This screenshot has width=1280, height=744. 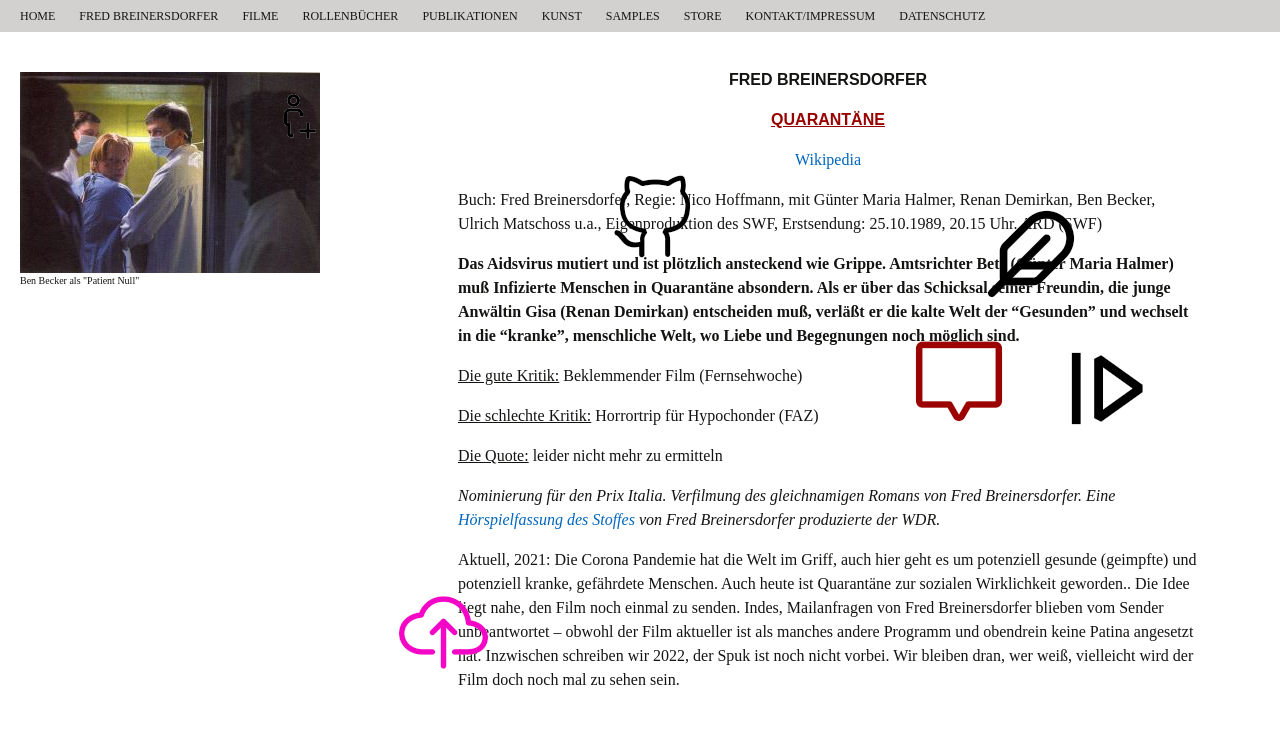 What do you see at coordinates (443, 632) in the screenshot?
I see `upload a file to cloud storage` at bounding box center [443, 632].